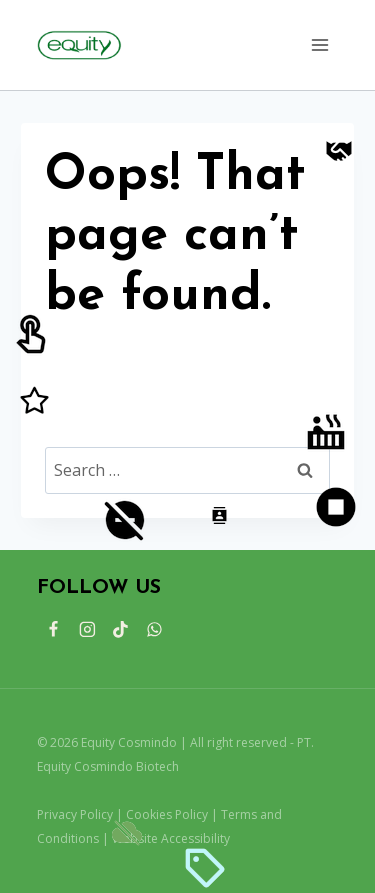  What do you see at coordinates (339, 151) in the screenshot?
I see `confirm a partnership or agreement` at bounding box center [339, 151].